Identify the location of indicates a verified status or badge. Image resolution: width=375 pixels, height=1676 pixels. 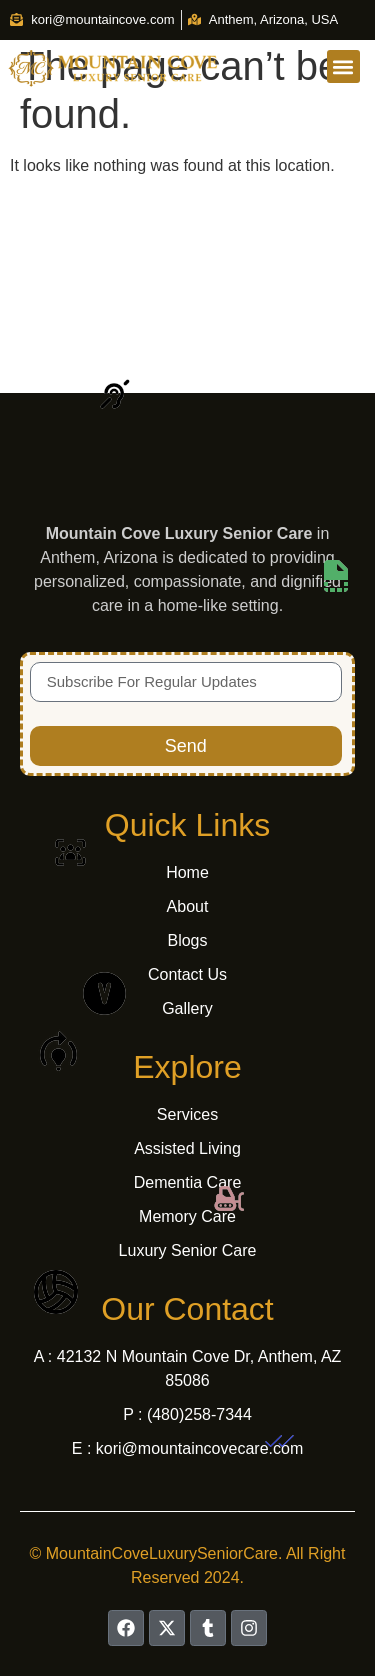
(104, 993).